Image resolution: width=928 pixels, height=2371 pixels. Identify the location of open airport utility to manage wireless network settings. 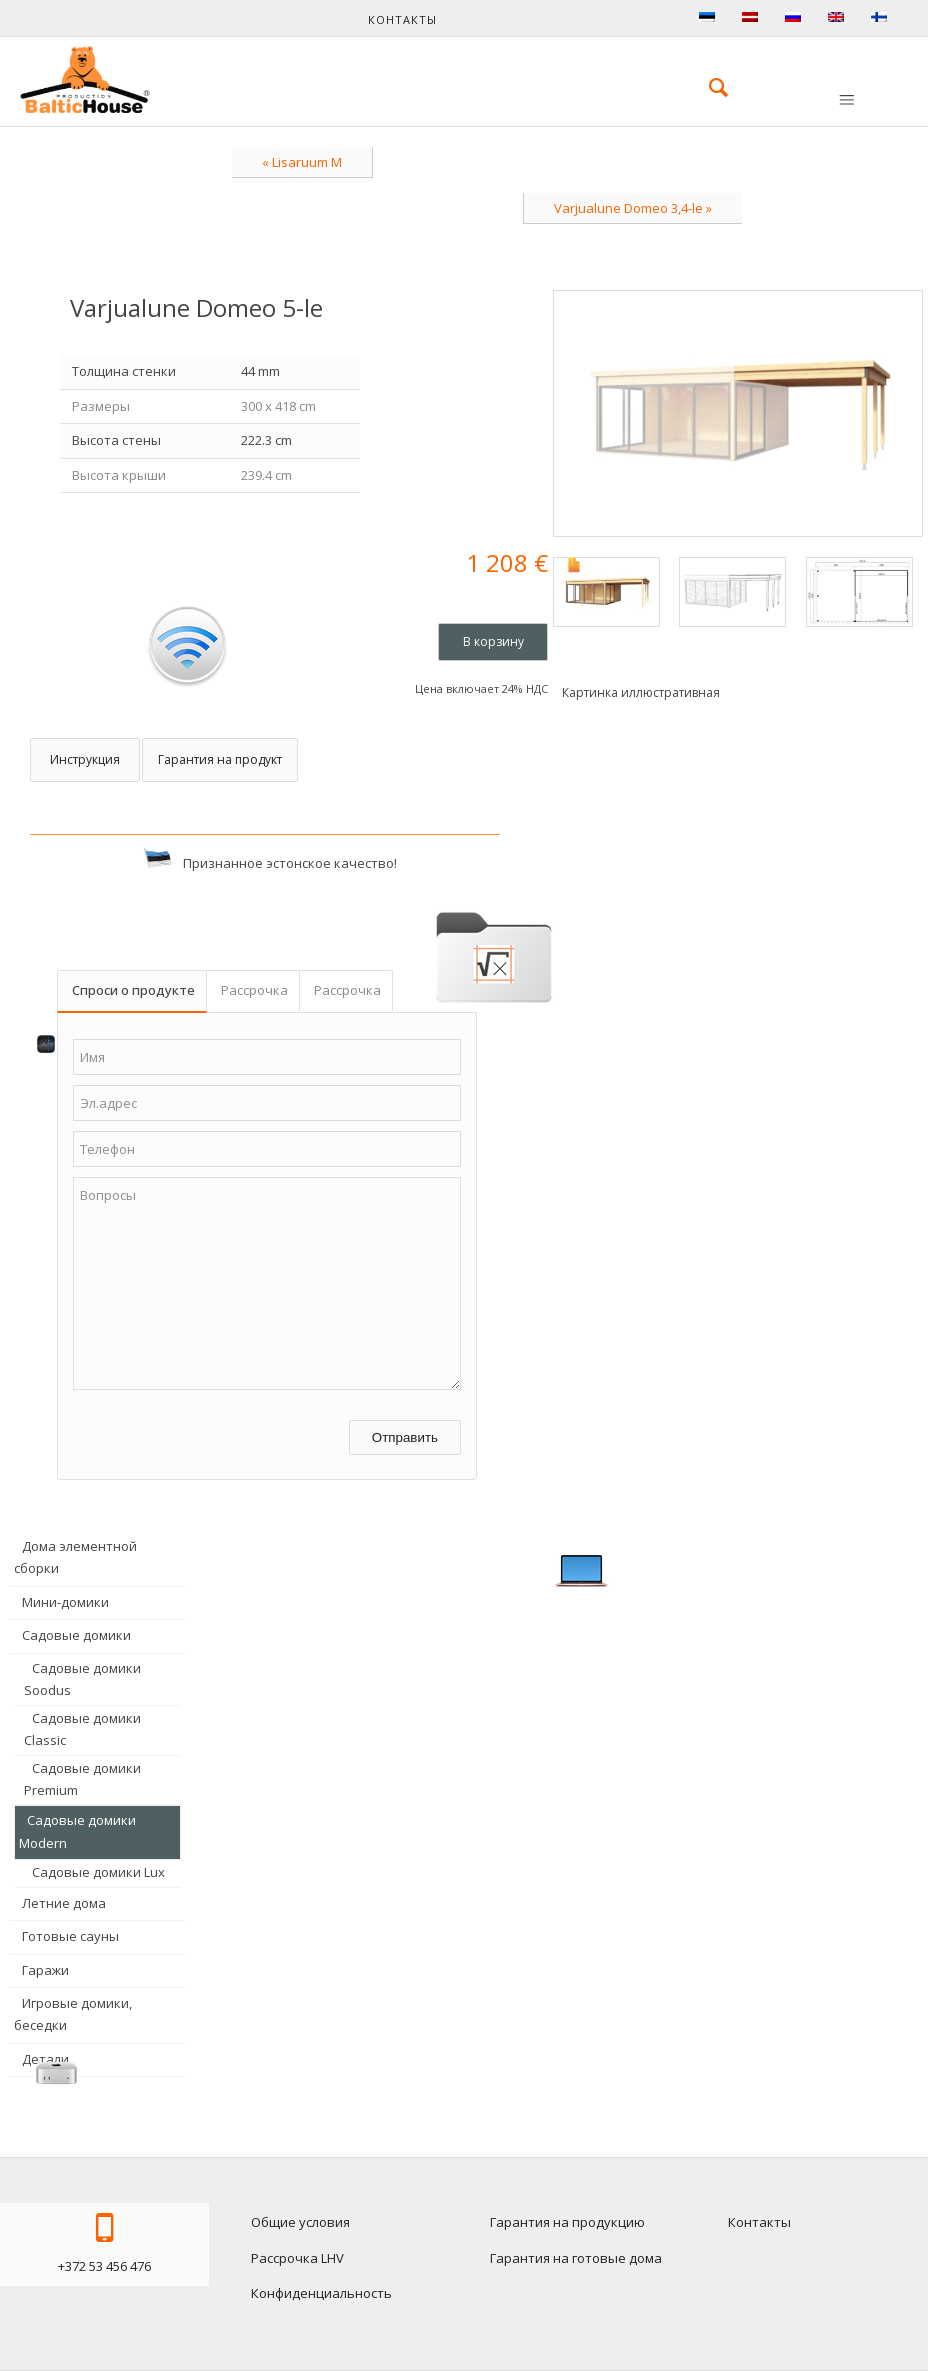
(187, 644).